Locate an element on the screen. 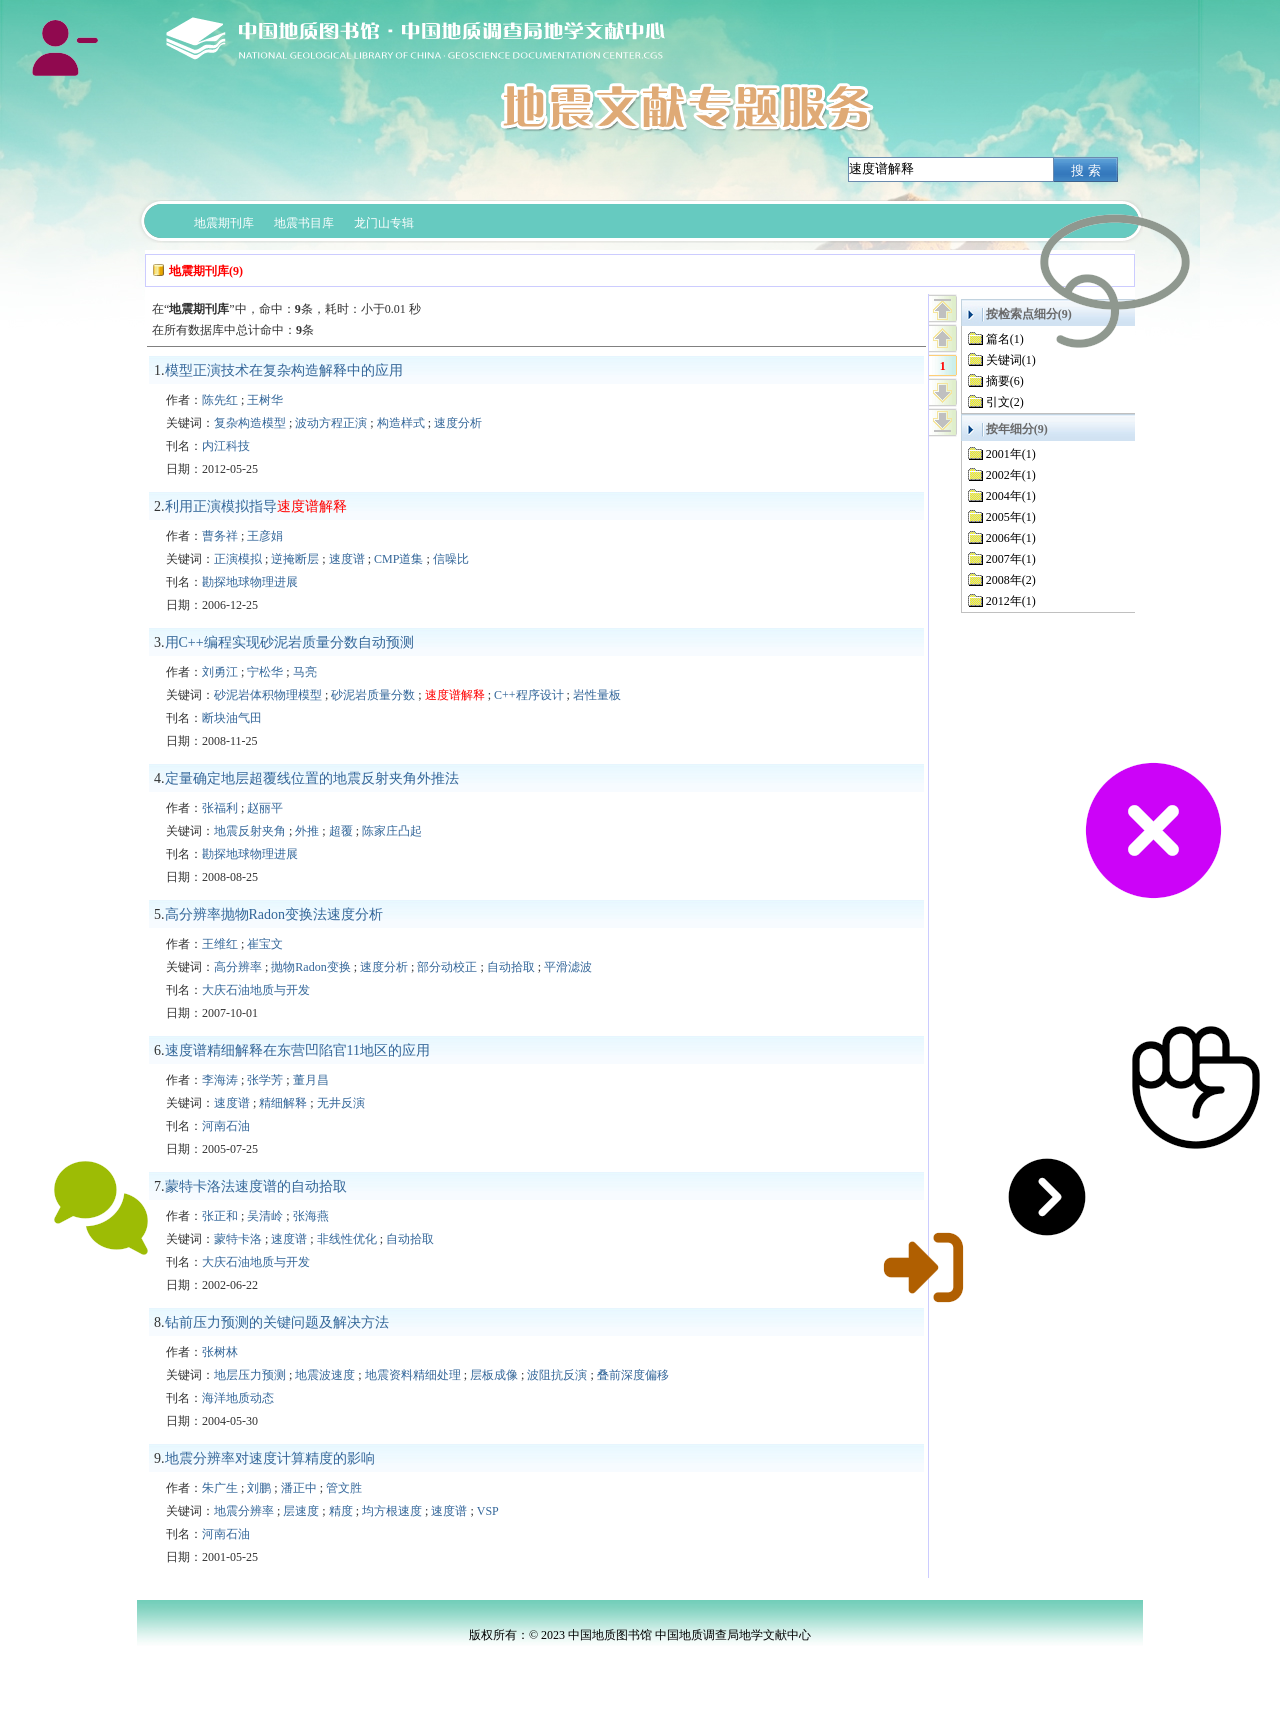  close or dismiss a dialog is located at coordinates (1153, 830).